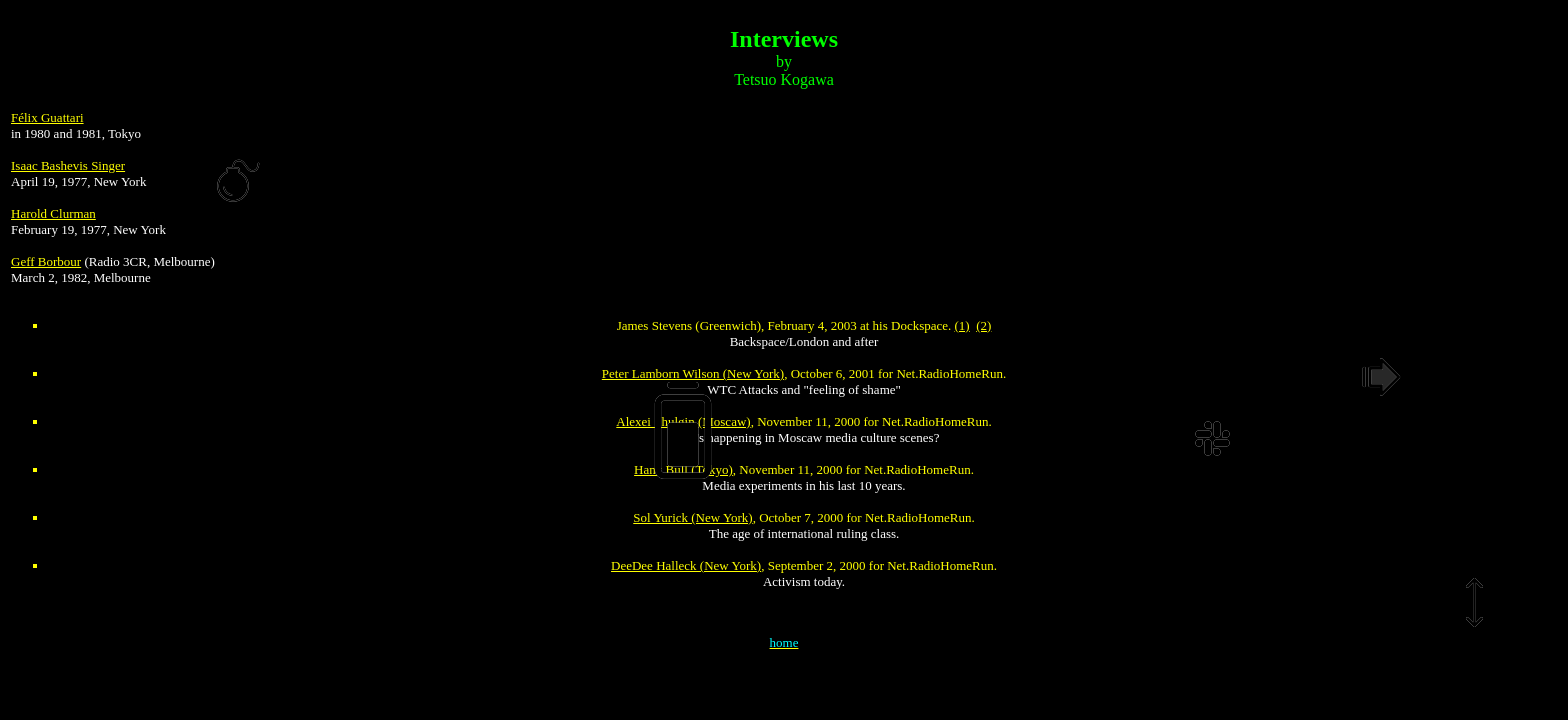  Describe the element at coordinates (1474, 602) in the screenshot. I see `adjust height or vertical size` at that location.